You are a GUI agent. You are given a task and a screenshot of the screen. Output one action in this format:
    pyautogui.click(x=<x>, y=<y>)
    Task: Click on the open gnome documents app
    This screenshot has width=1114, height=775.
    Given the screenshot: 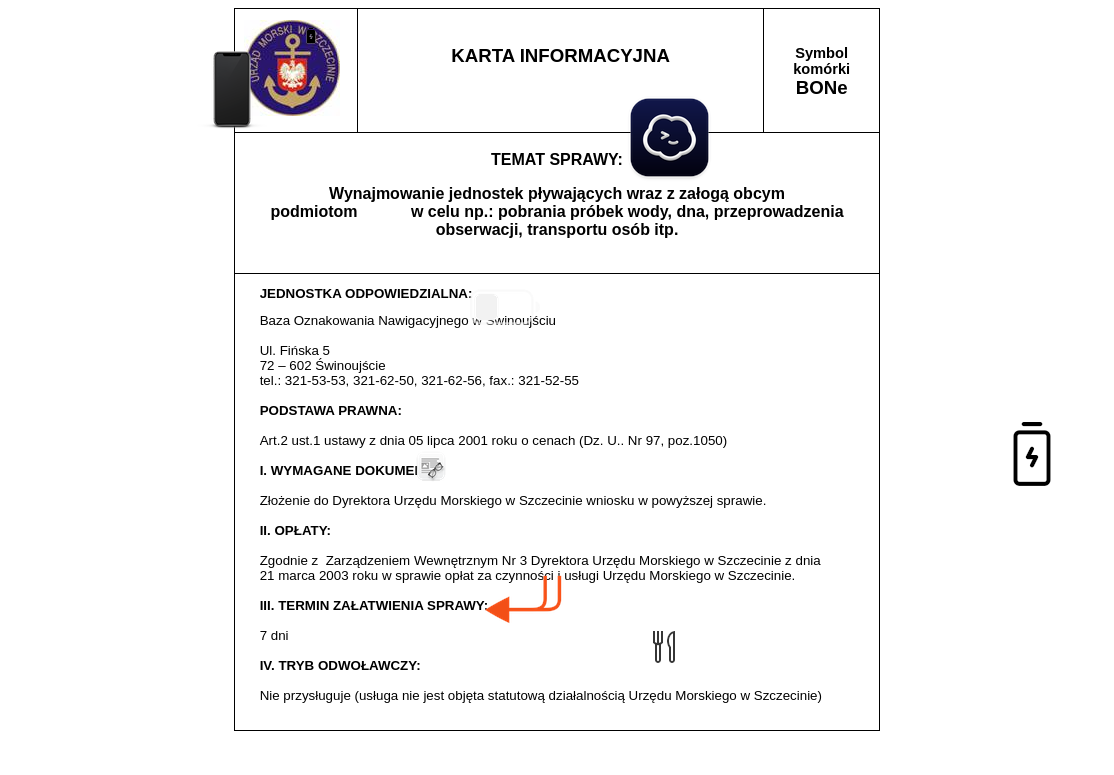 What is the action you would take?
    pyautogui.click(x=431, y=466)
    